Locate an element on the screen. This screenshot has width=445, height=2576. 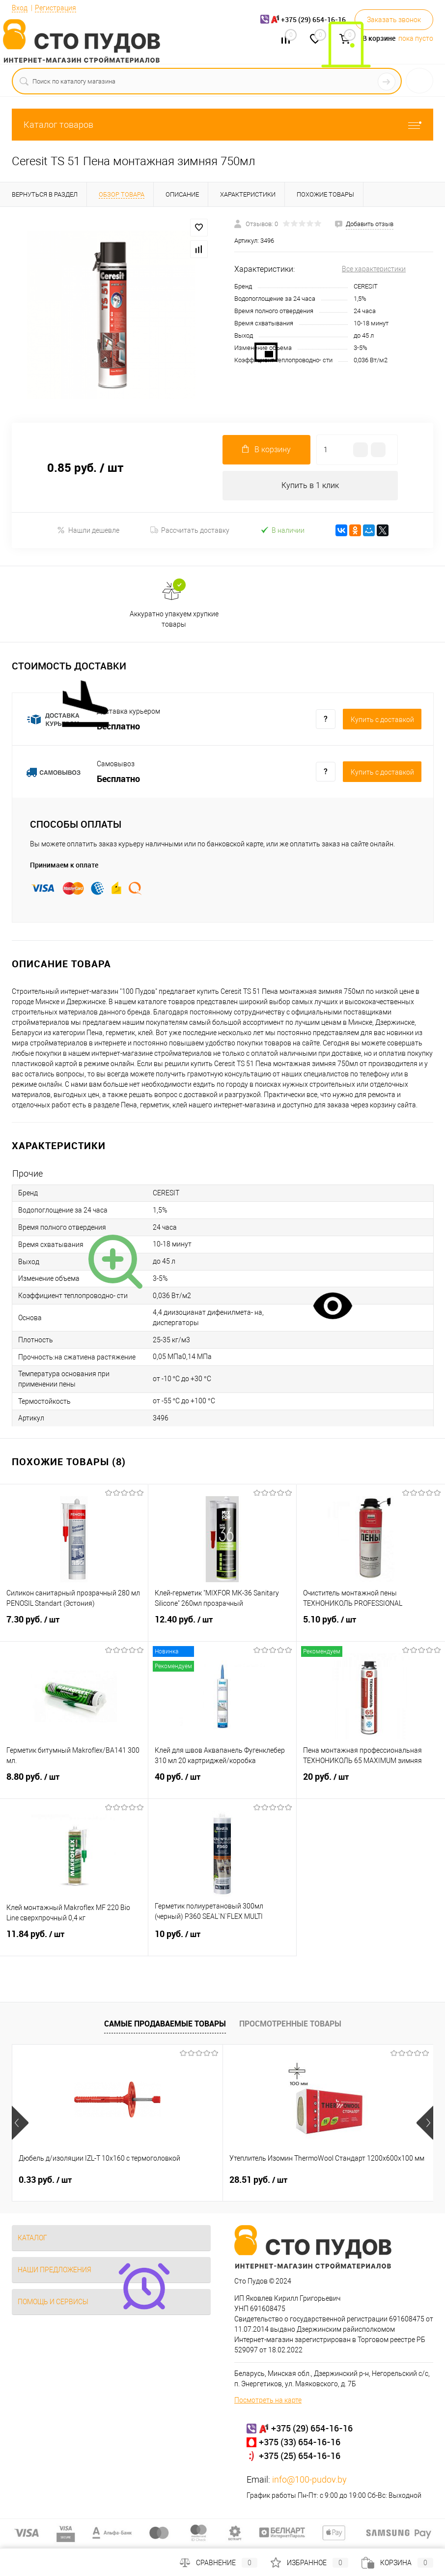
zoom in on content or image is located at coordinates (115, 1262).